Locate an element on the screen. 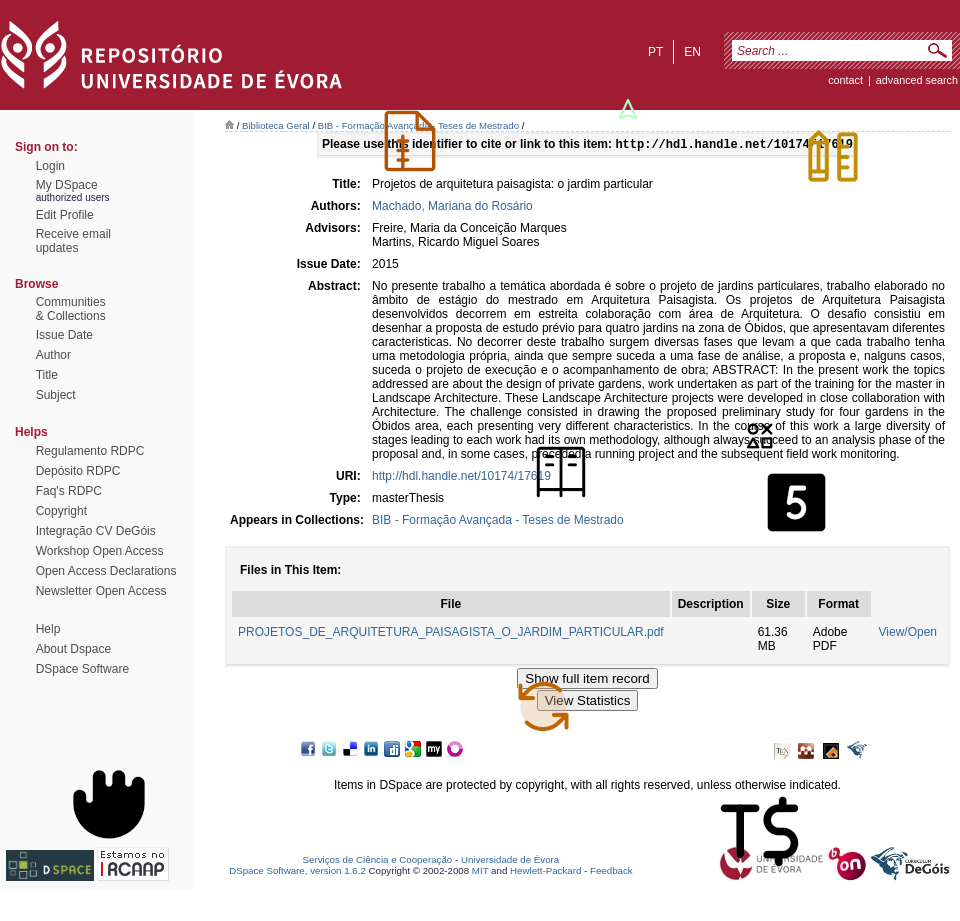 The height and width of the screenshot is (921, 960). access design or editing tools is located at coordinates (833, 157).